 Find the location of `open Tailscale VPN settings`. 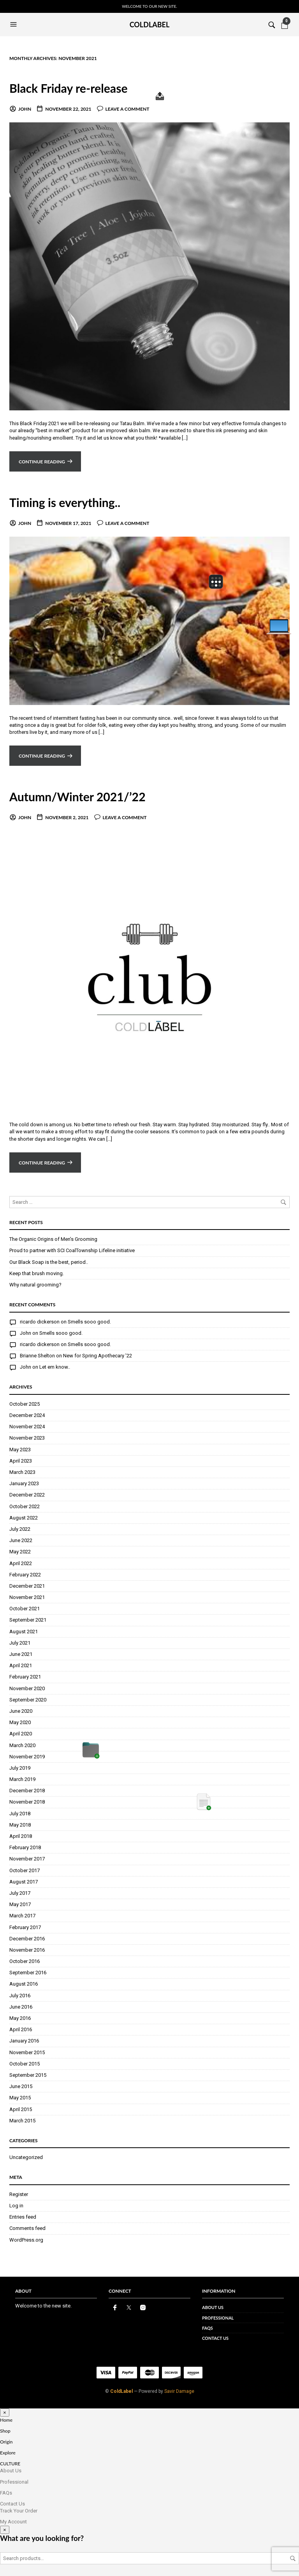

open Tailscale VPN settings is located at coordinates (216, 581).